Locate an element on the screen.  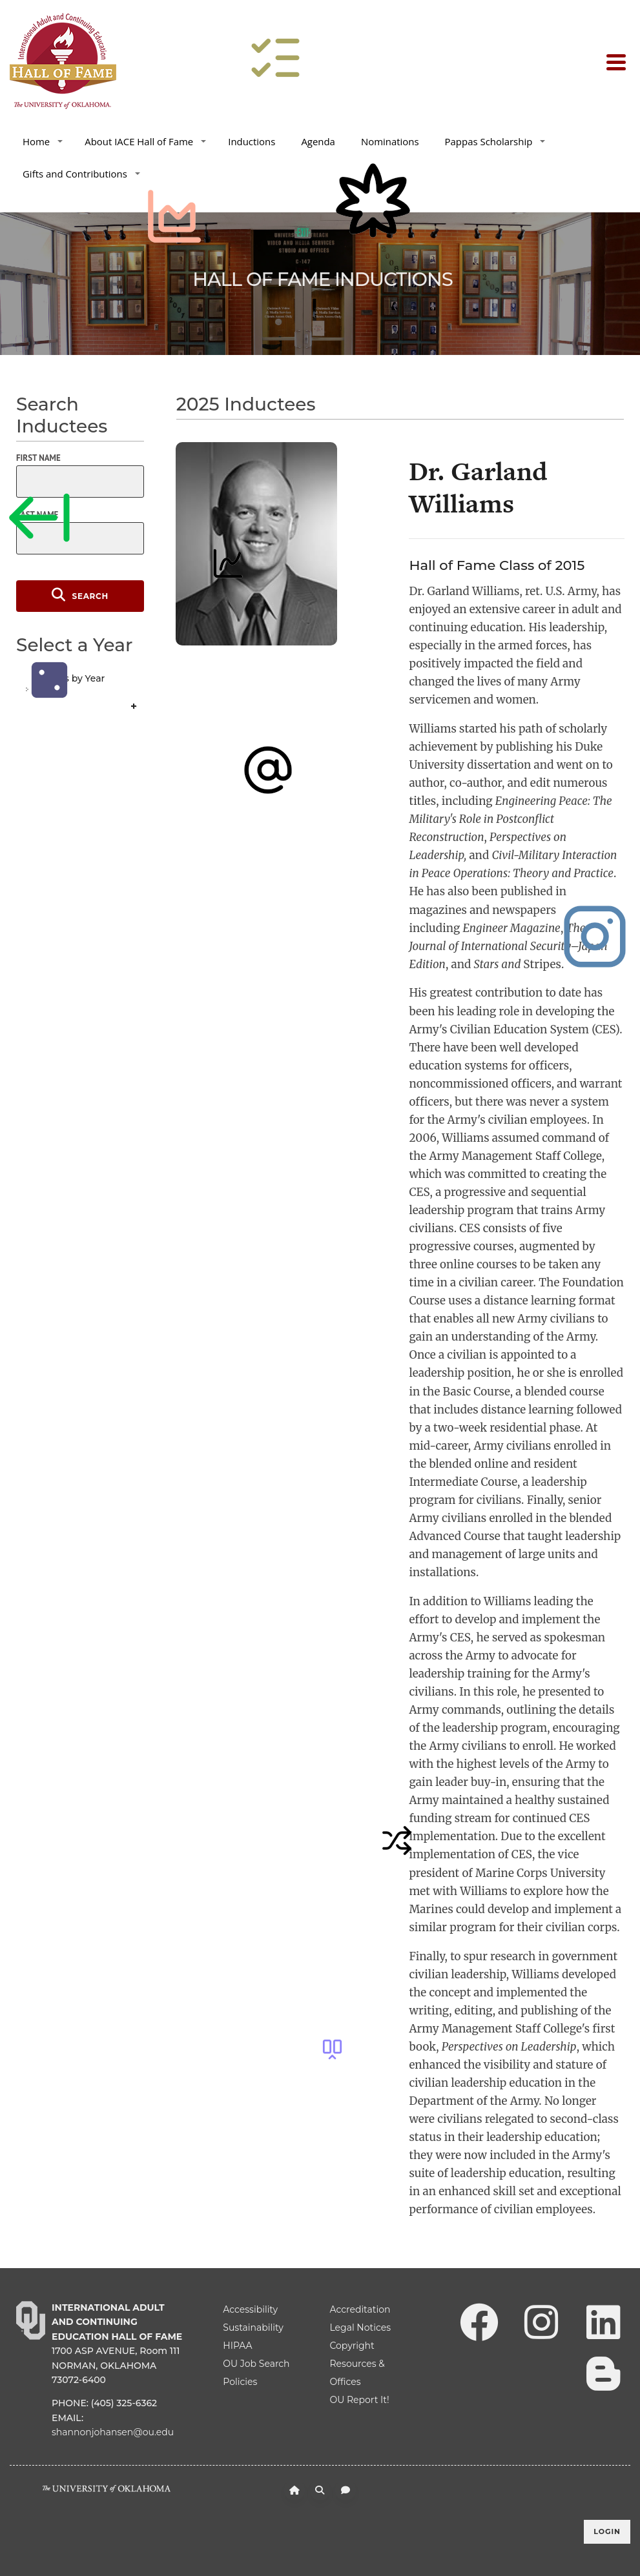
align items to bottom edge is located at coordinates (332, 2049).